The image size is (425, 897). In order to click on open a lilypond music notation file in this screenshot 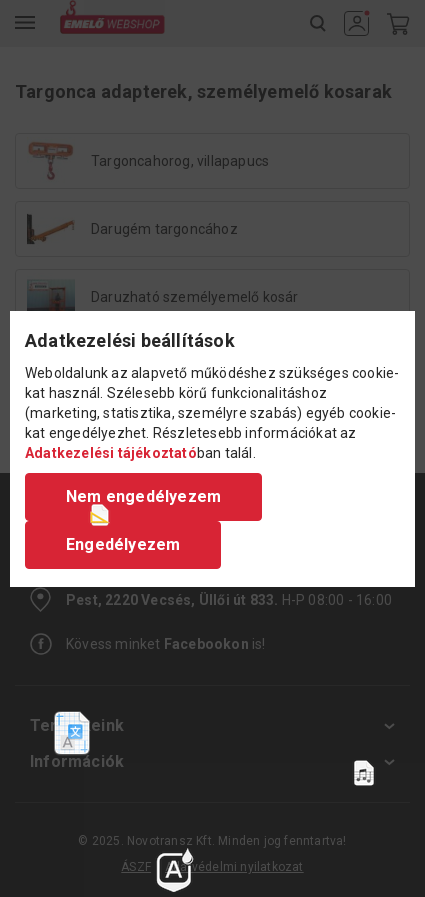, I will do `click(364, 773)`.